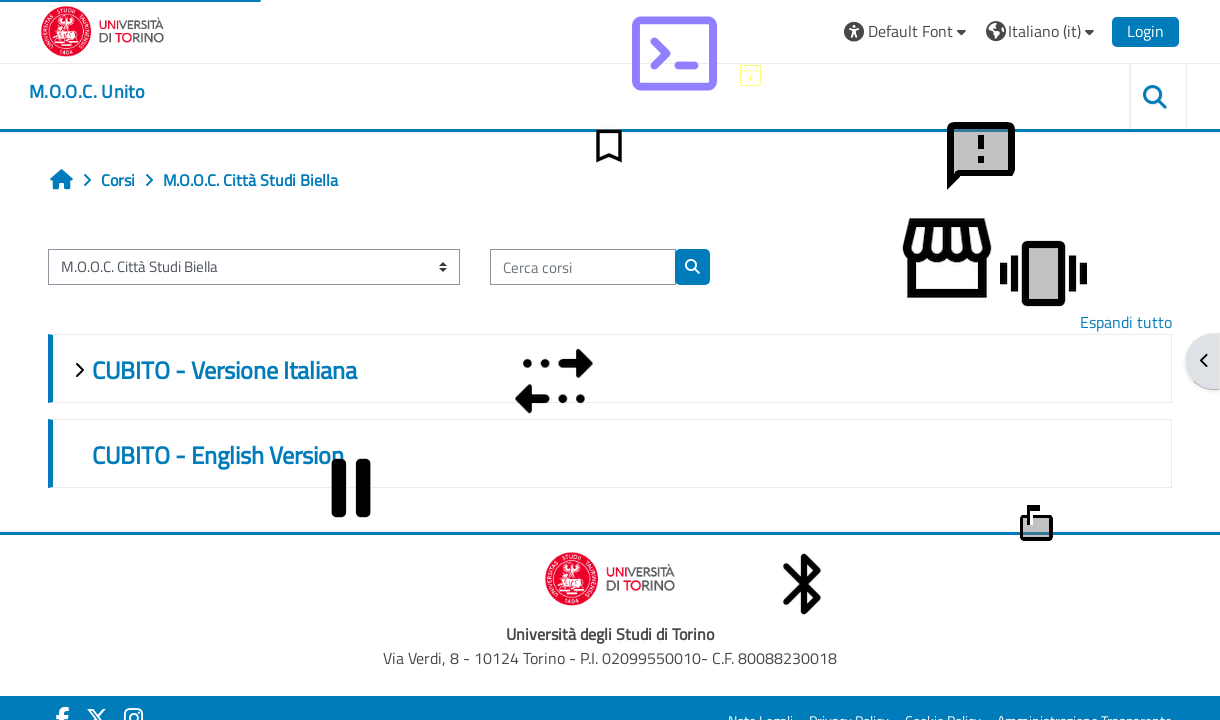  What do you see at coordinates (804, 584) in the screenshot?
I see `toggle bluetooth connectivity` at bounding box center [804, 584].